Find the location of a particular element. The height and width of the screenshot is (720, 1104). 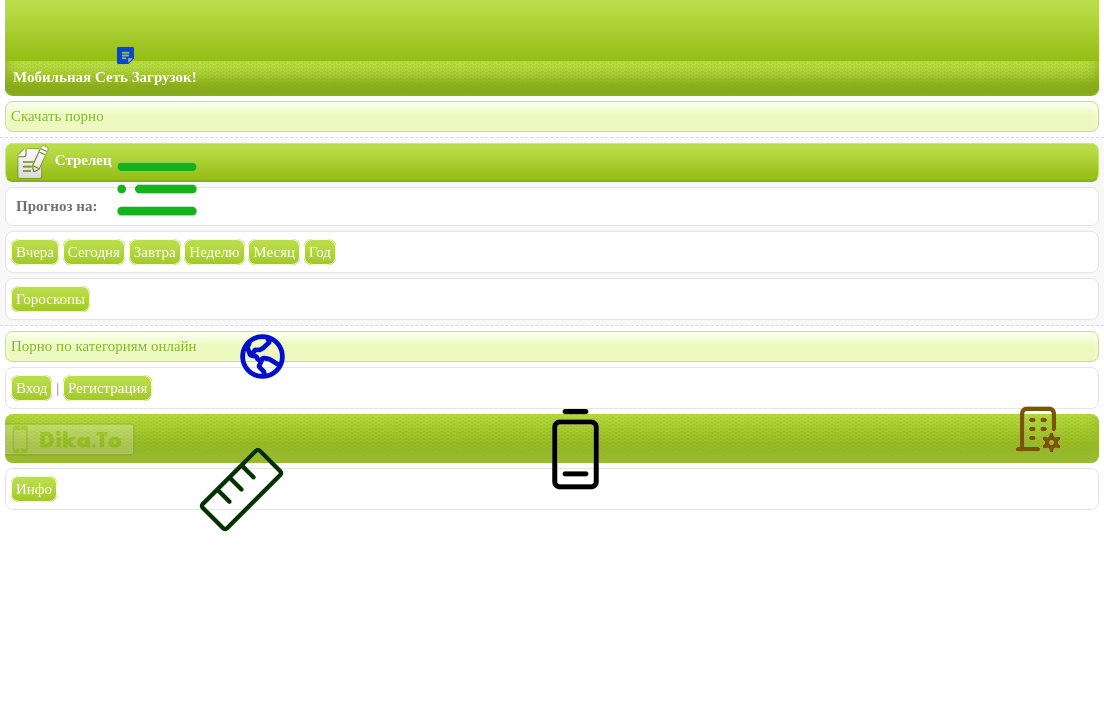

access measurement tools is located at coordinates (241, 489).